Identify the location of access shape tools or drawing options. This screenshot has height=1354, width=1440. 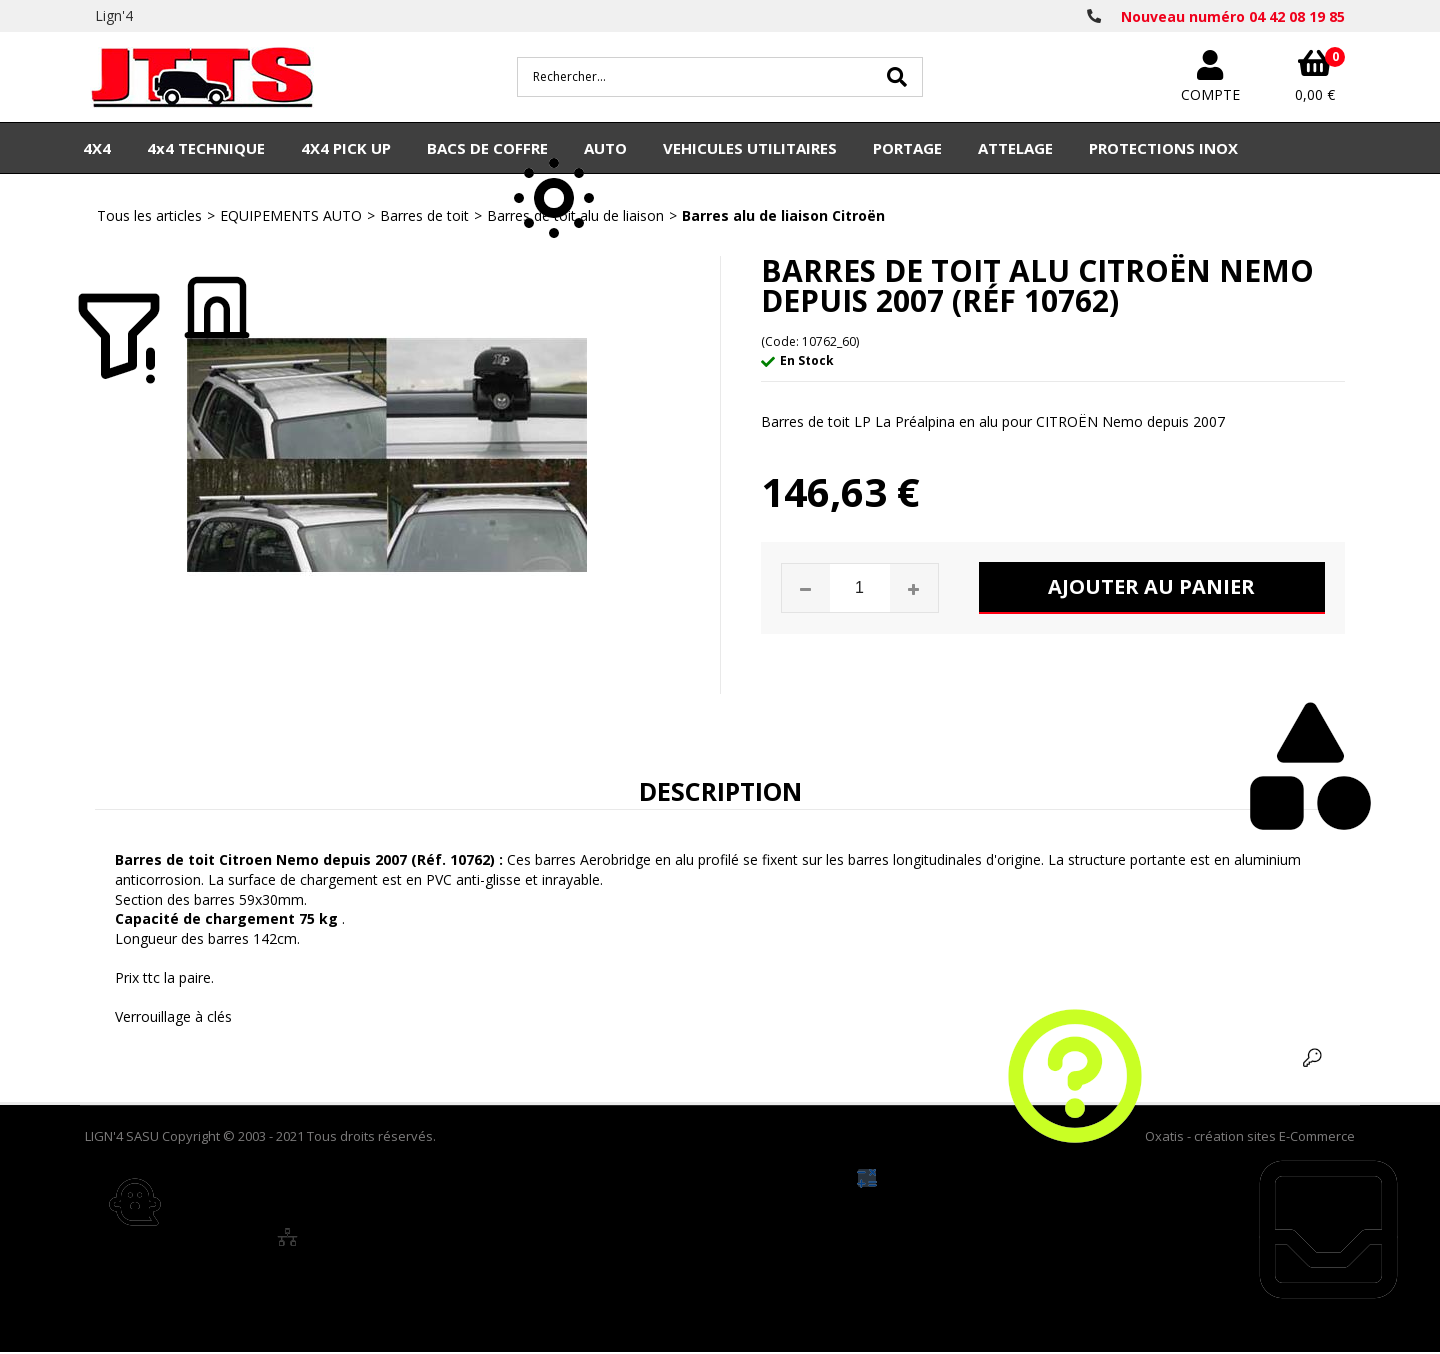
(1310, 769).